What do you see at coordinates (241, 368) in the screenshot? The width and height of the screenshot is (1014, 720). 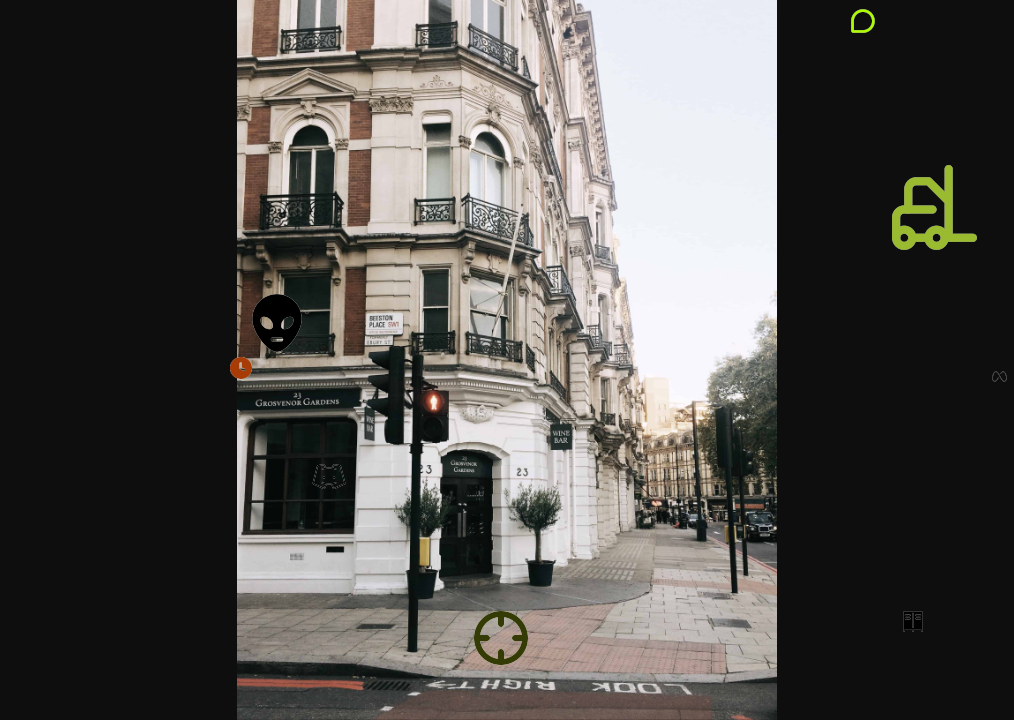 I see `view time or clock settings` at bounding box center [241, 368].